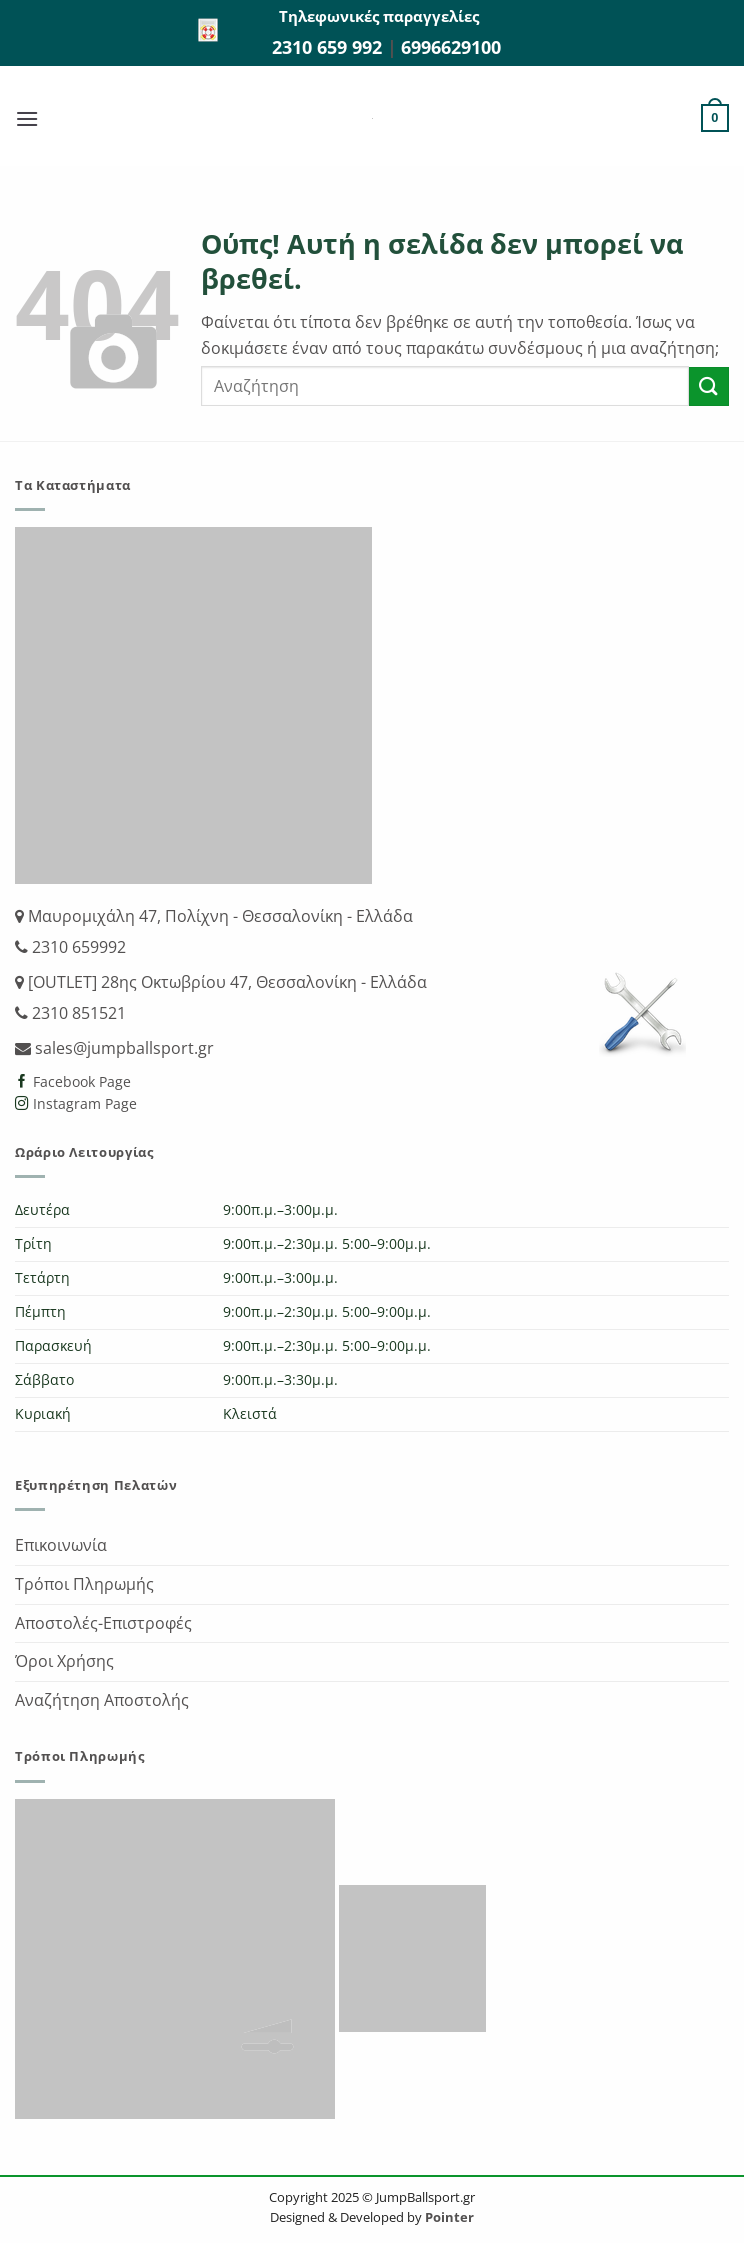 The image size is (744, 2243). I want to click on open system preferences, so click(642, 1013).